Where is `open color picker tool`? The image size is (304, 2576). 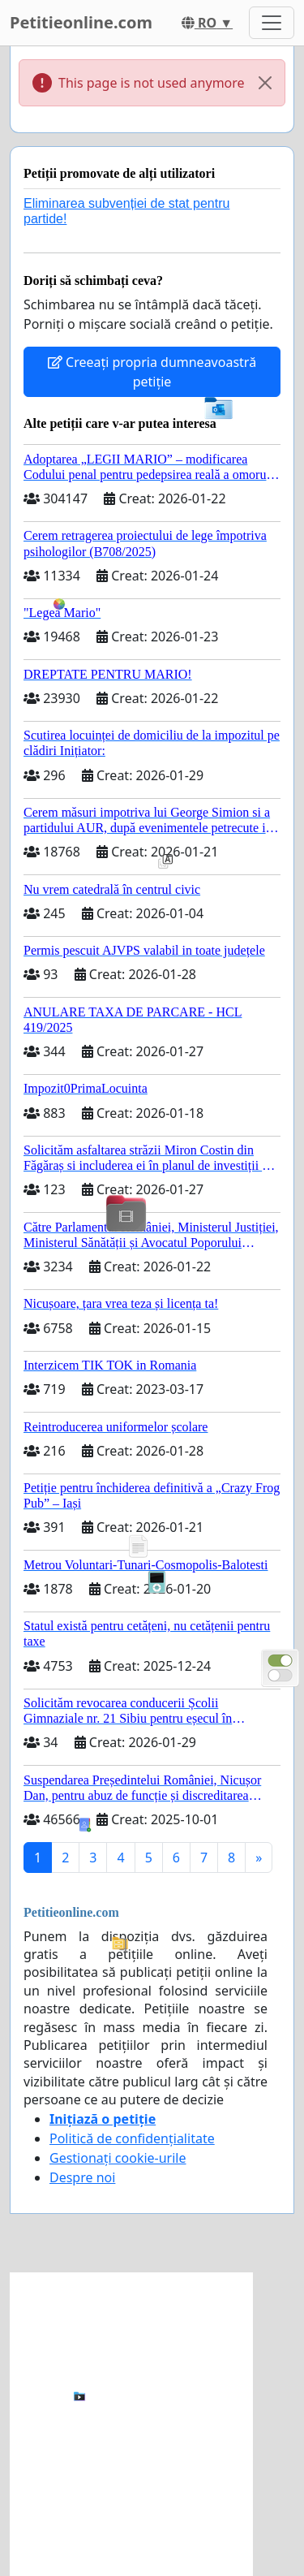 open color picker tool is located at coordinates (59, 604).